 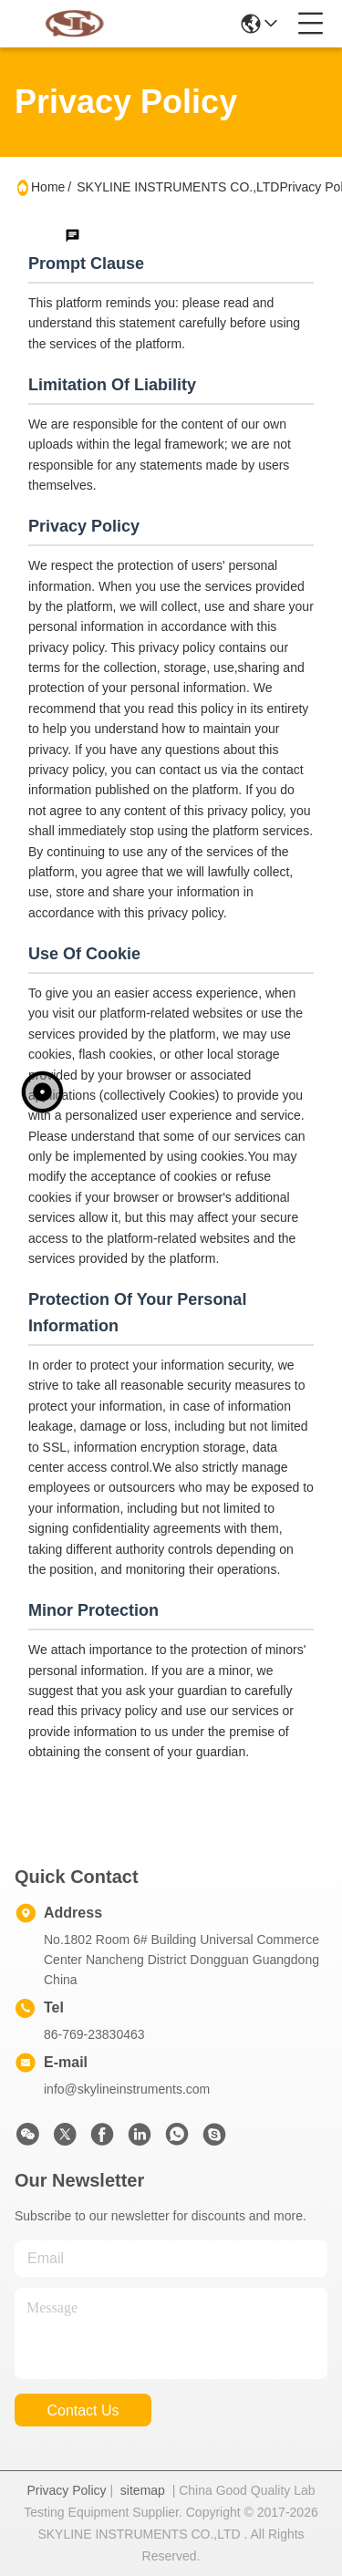 I want to click on open chat or messaging, so click(x=72, y=235).